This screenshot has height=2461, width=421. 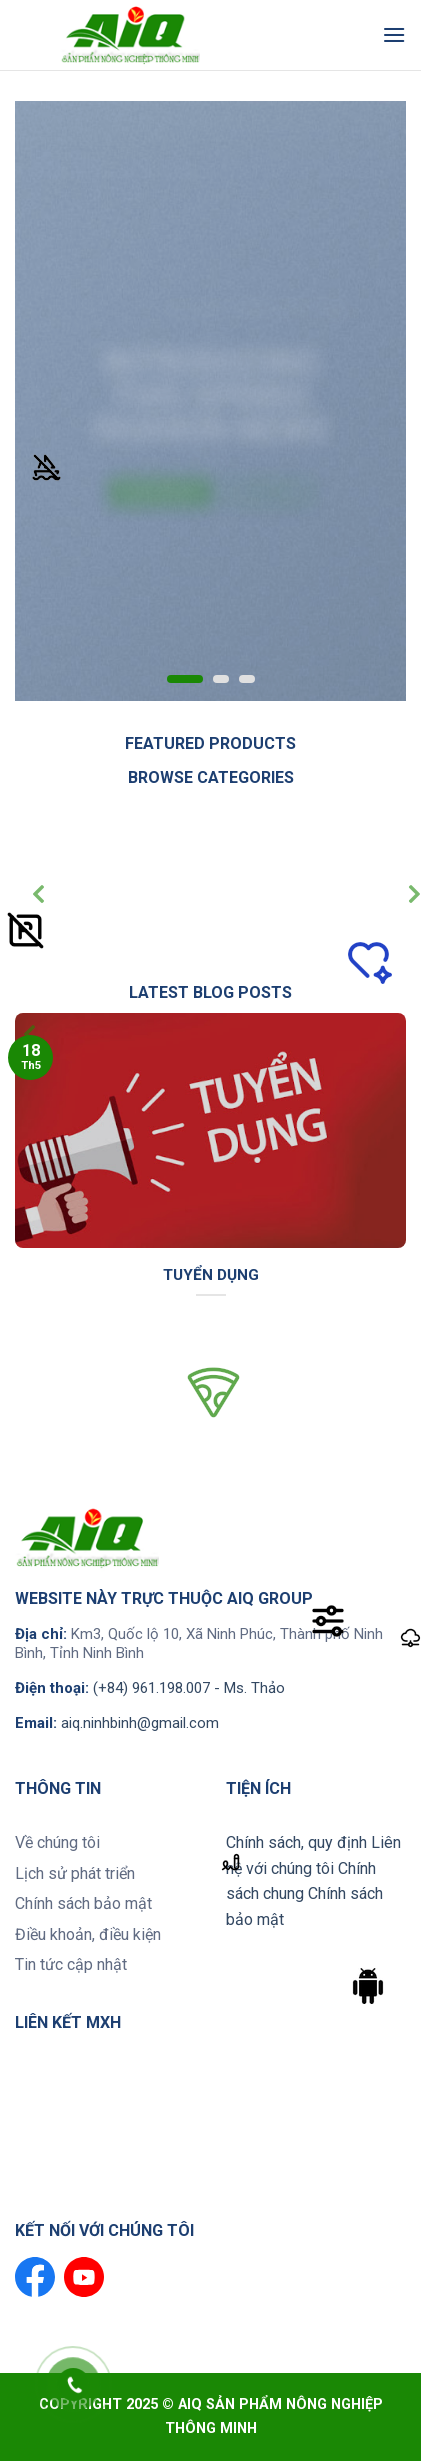 I want to click on adjust settings or preferences, so click(x=328, y=1621).